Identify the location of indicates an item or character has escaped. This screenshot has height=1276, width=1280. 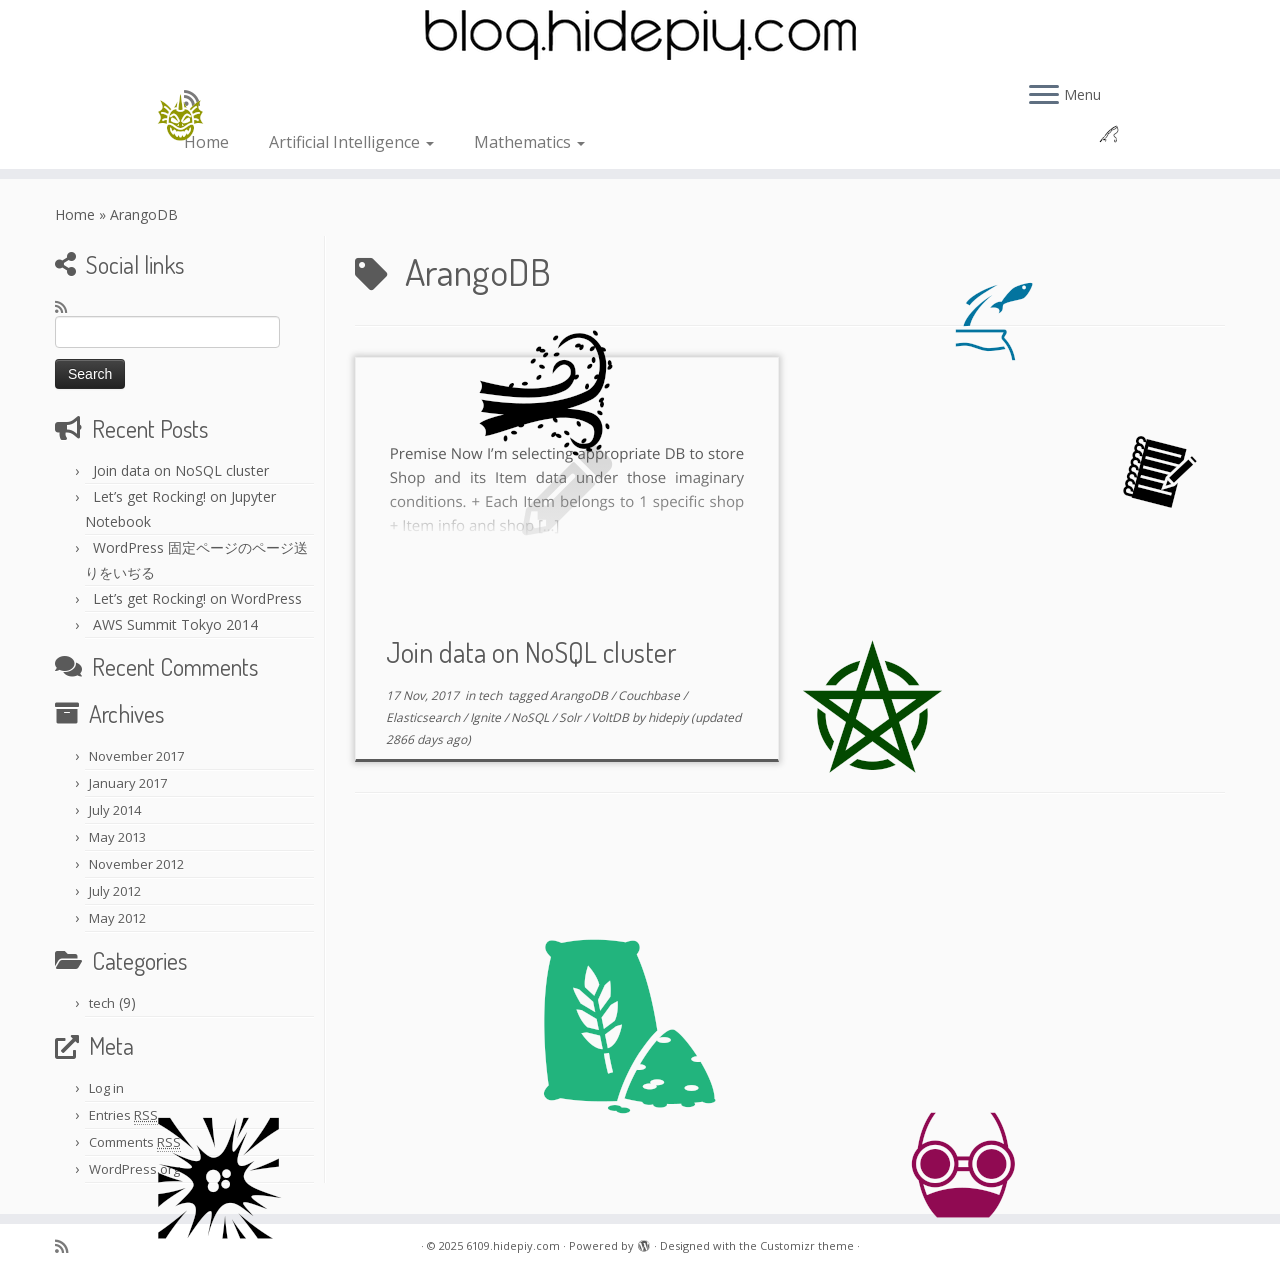
(995, 320).